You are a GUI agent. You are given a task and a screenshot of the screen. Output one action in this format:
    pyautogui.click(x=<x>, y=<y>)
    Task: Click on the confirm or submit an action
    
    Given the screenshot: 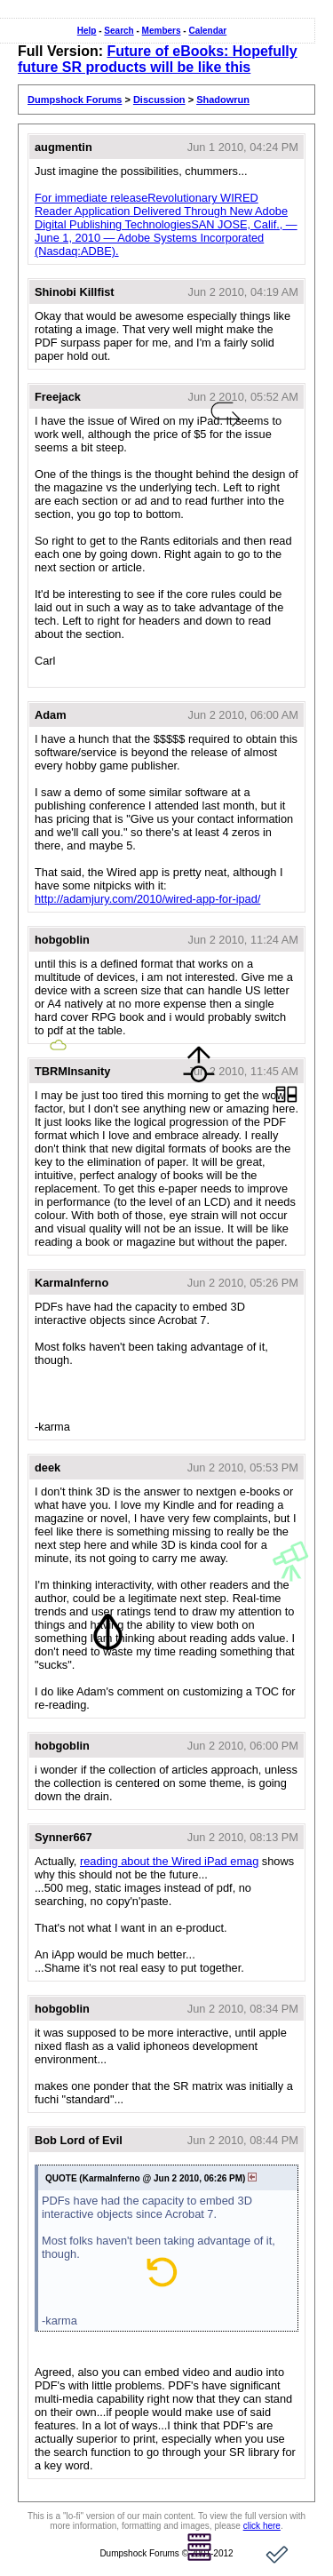 What is the action you would take?
    pyautogui.click(x=276, y=2554)
    